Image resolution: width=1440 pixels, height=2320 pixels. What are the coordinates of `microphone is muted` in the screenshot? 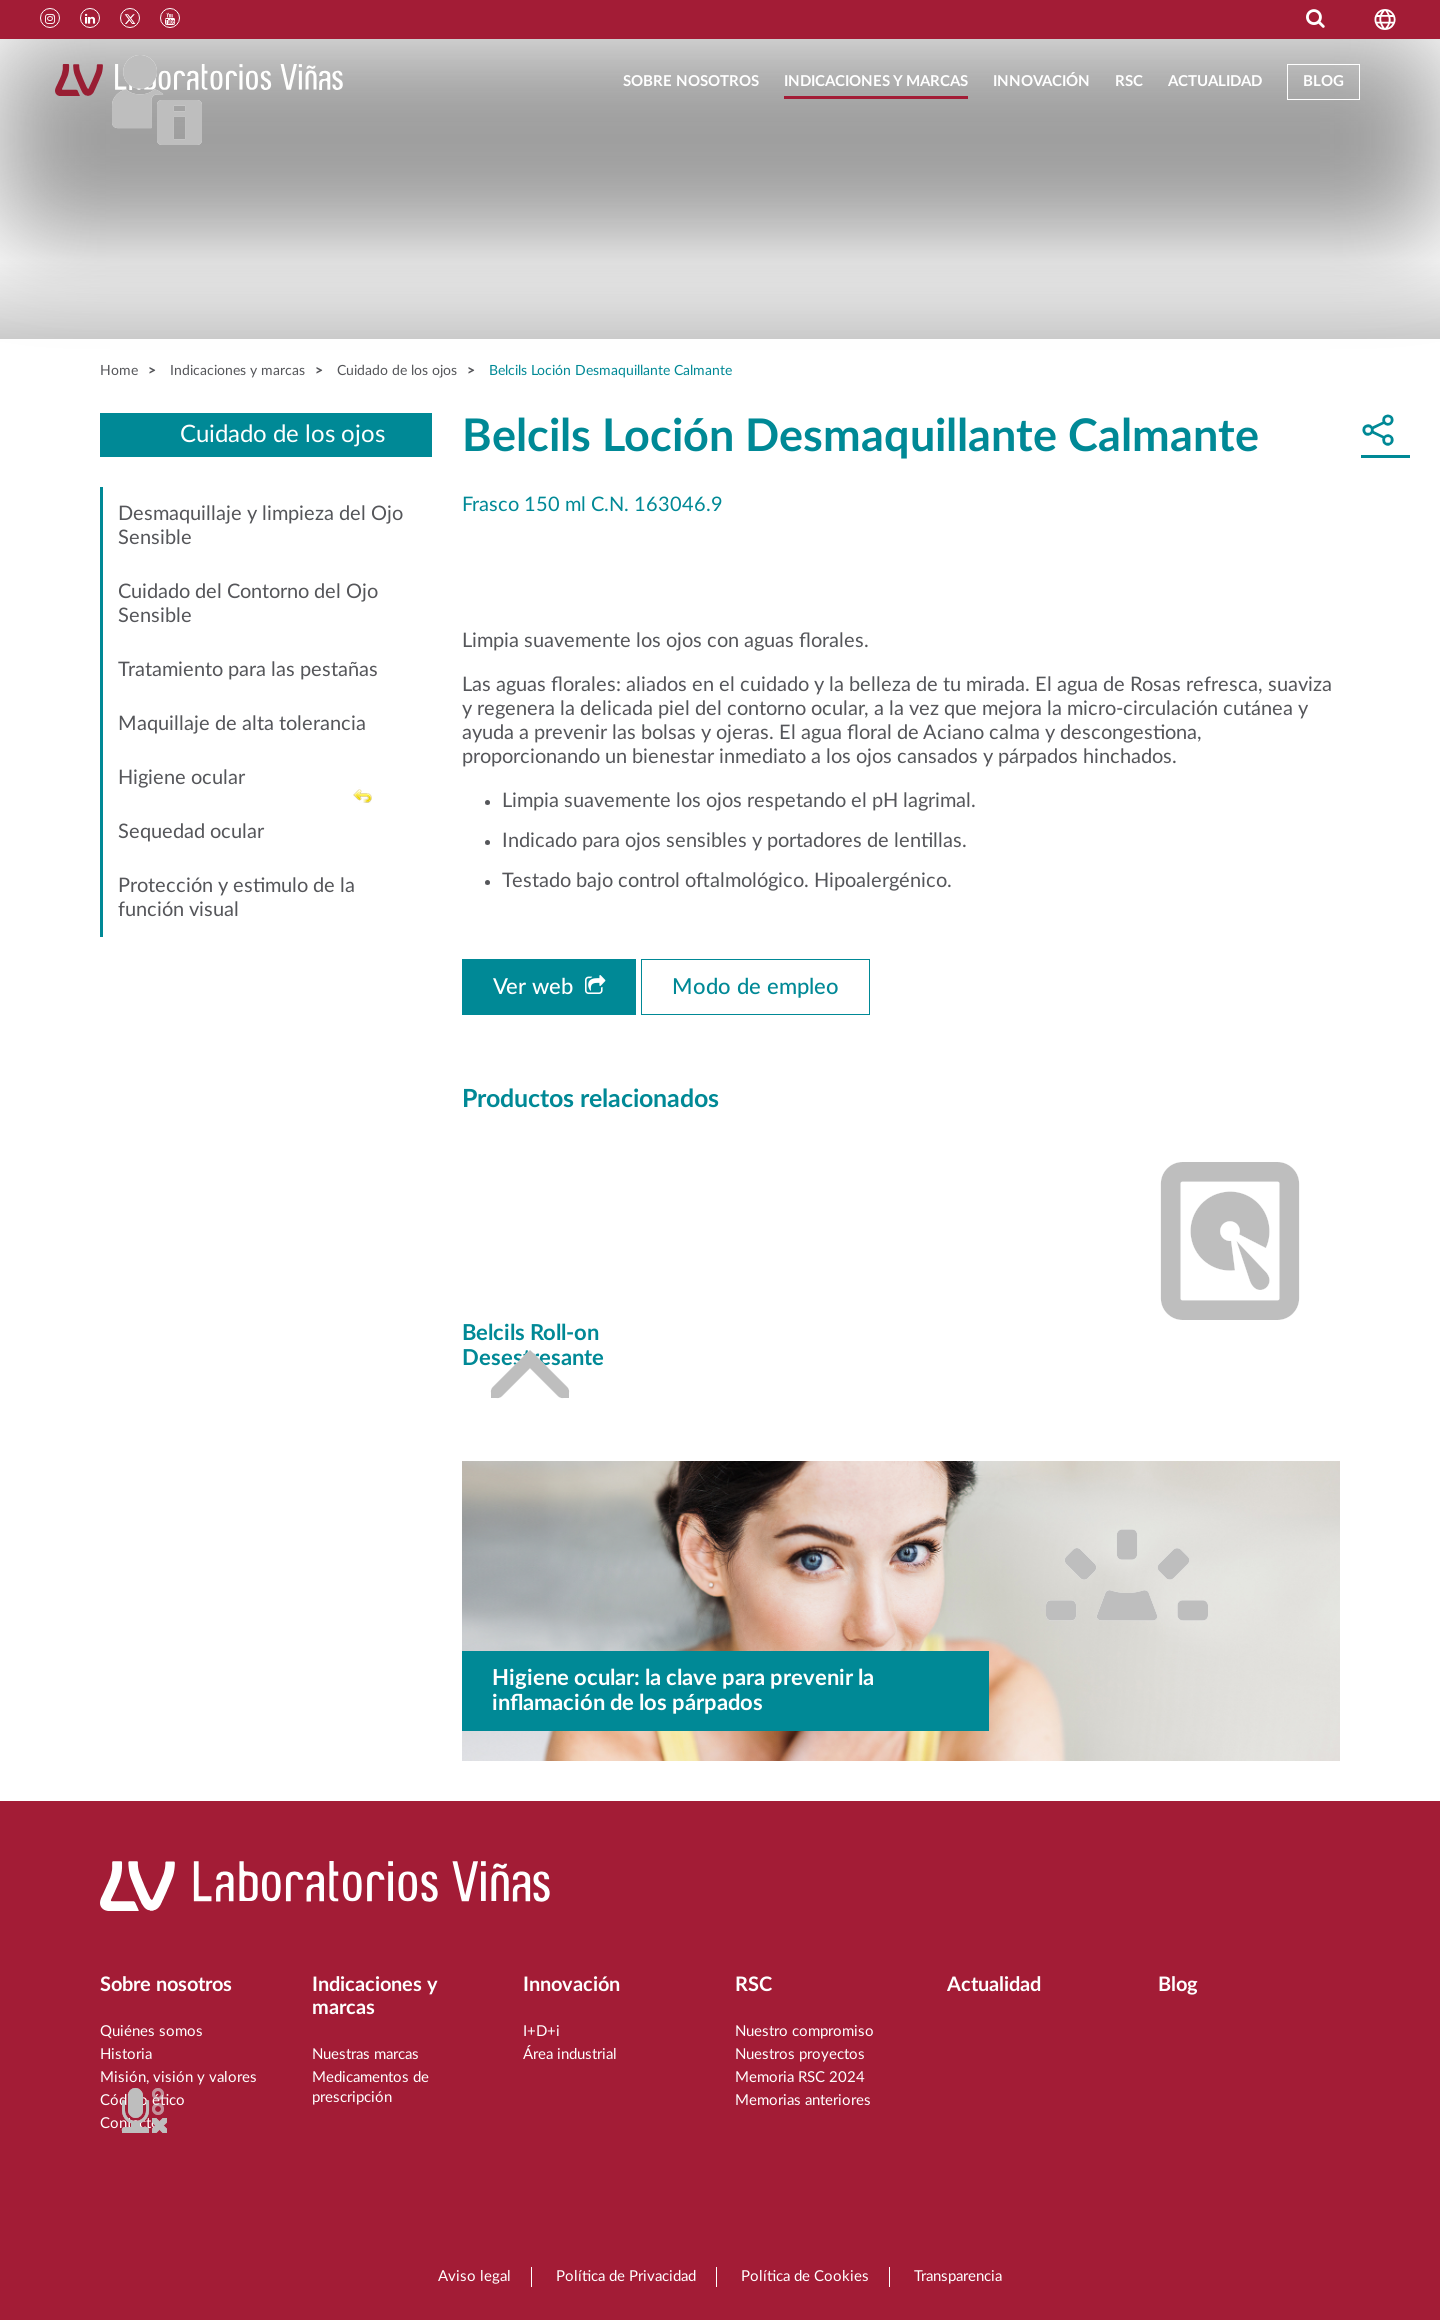 It's located at (143, 2109).